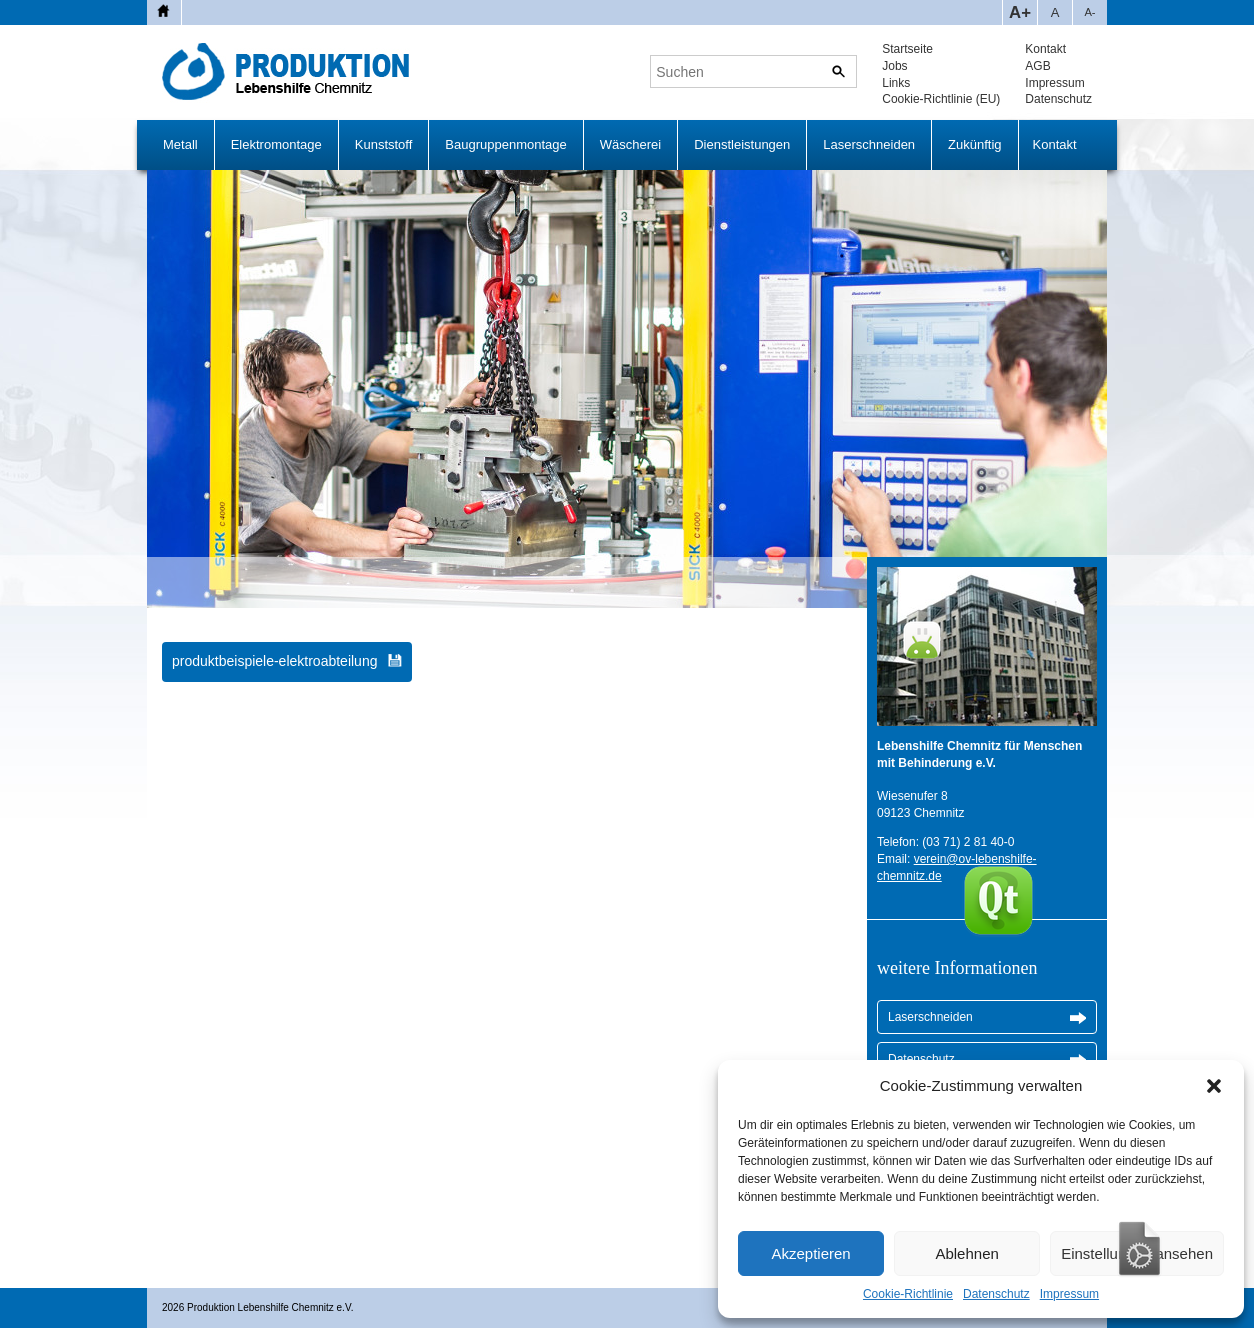 This screenshot has width=1254, height=1328. Describe the element at coordinates (1139, 1249) in the screenshot. I see `a desktop application or executable file` at that location.